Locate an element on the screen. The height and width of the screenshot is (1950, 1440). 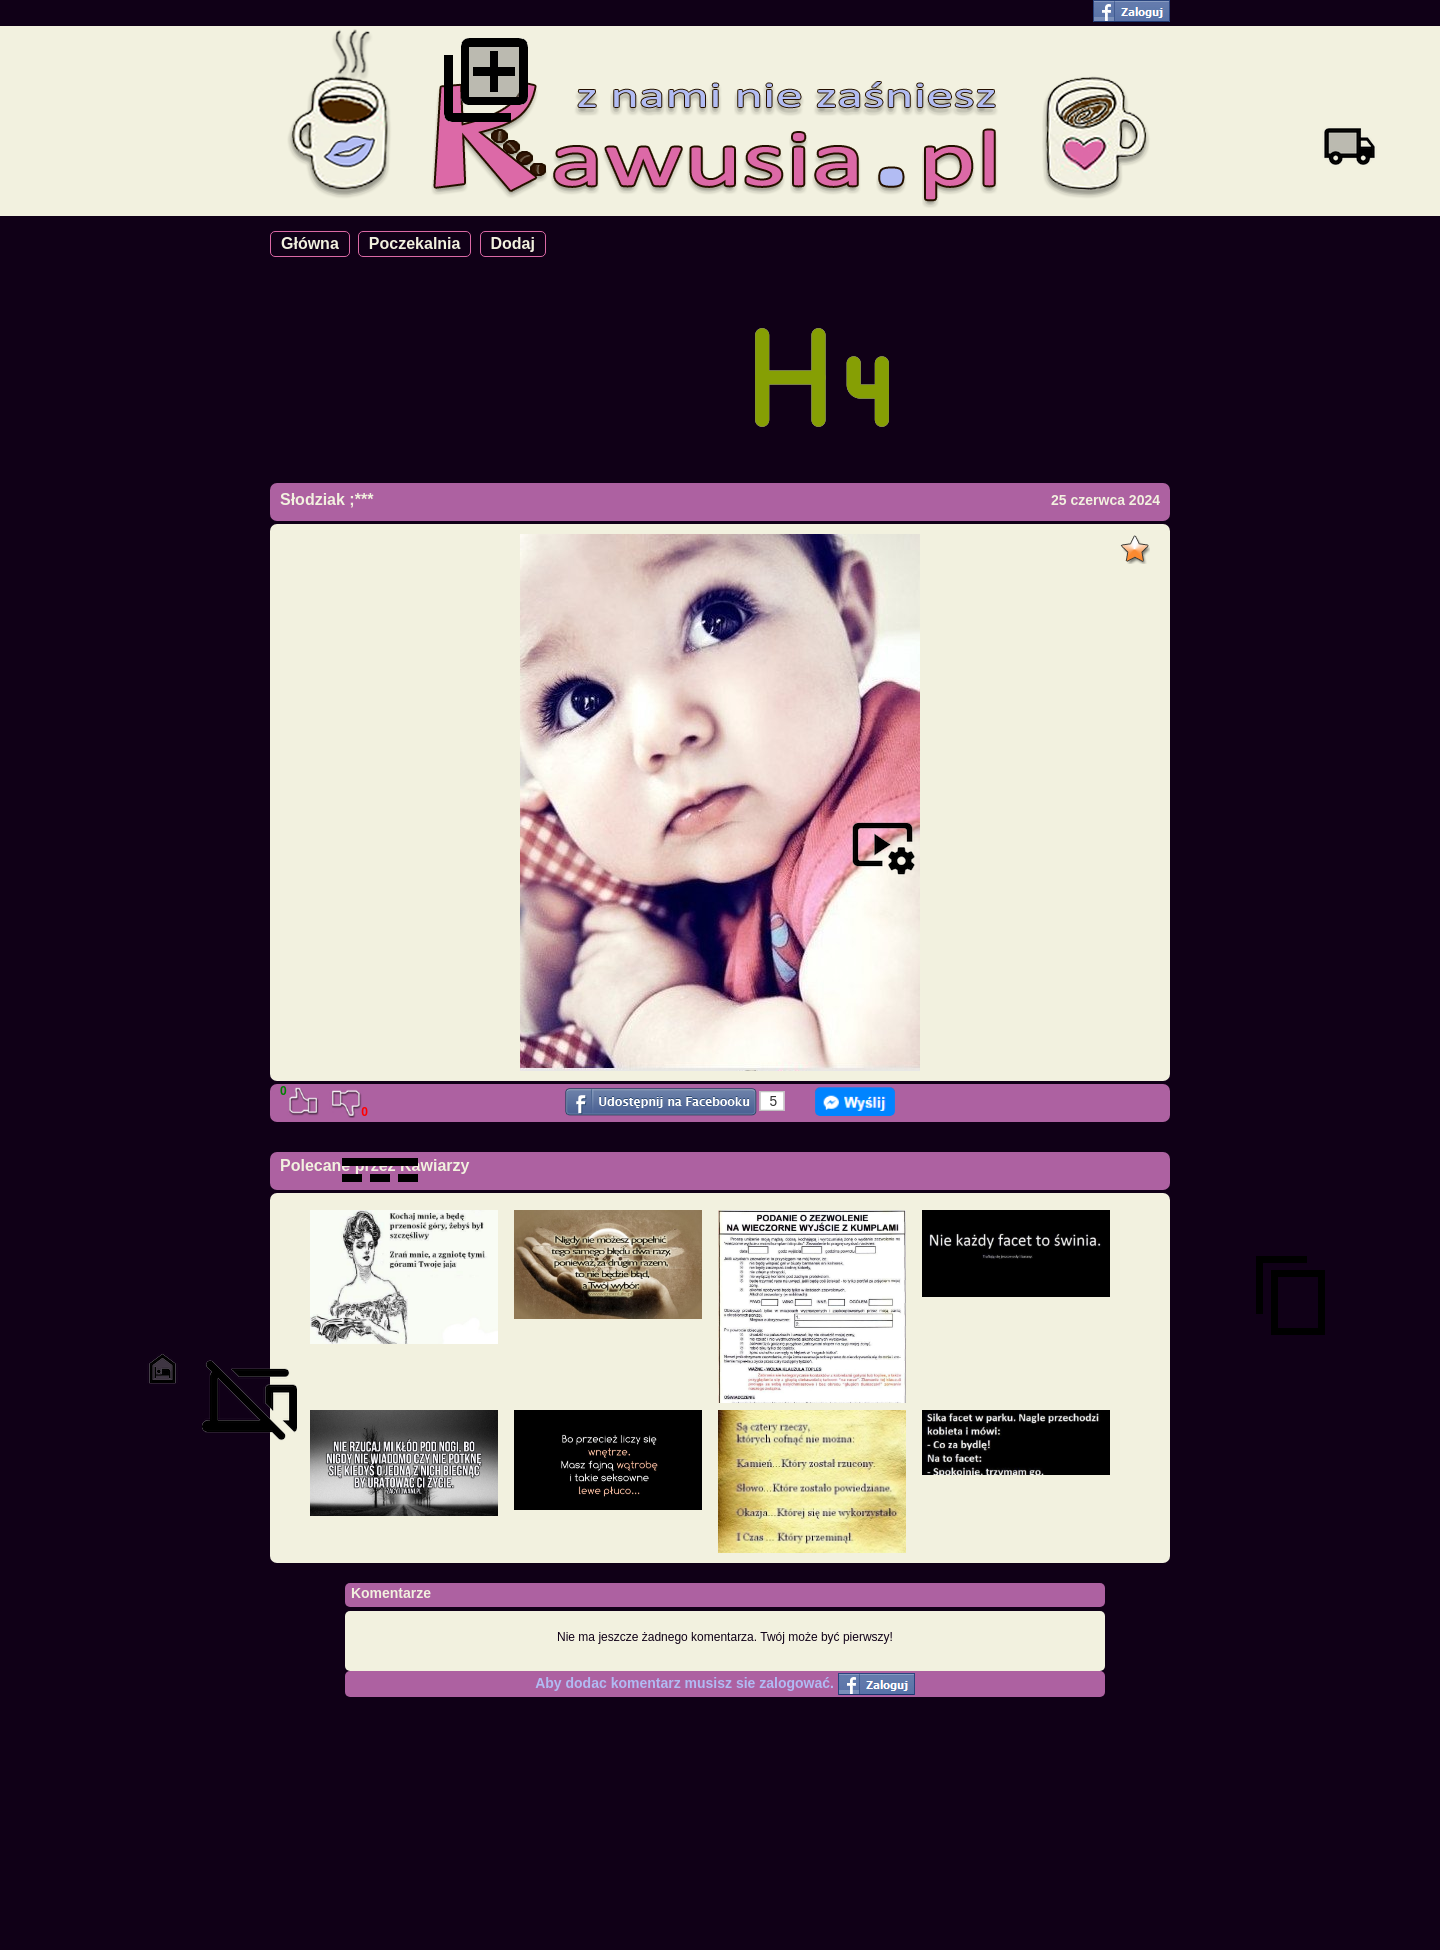
find overnight shelter or emergency housing is located at coordinates (162, 1368).